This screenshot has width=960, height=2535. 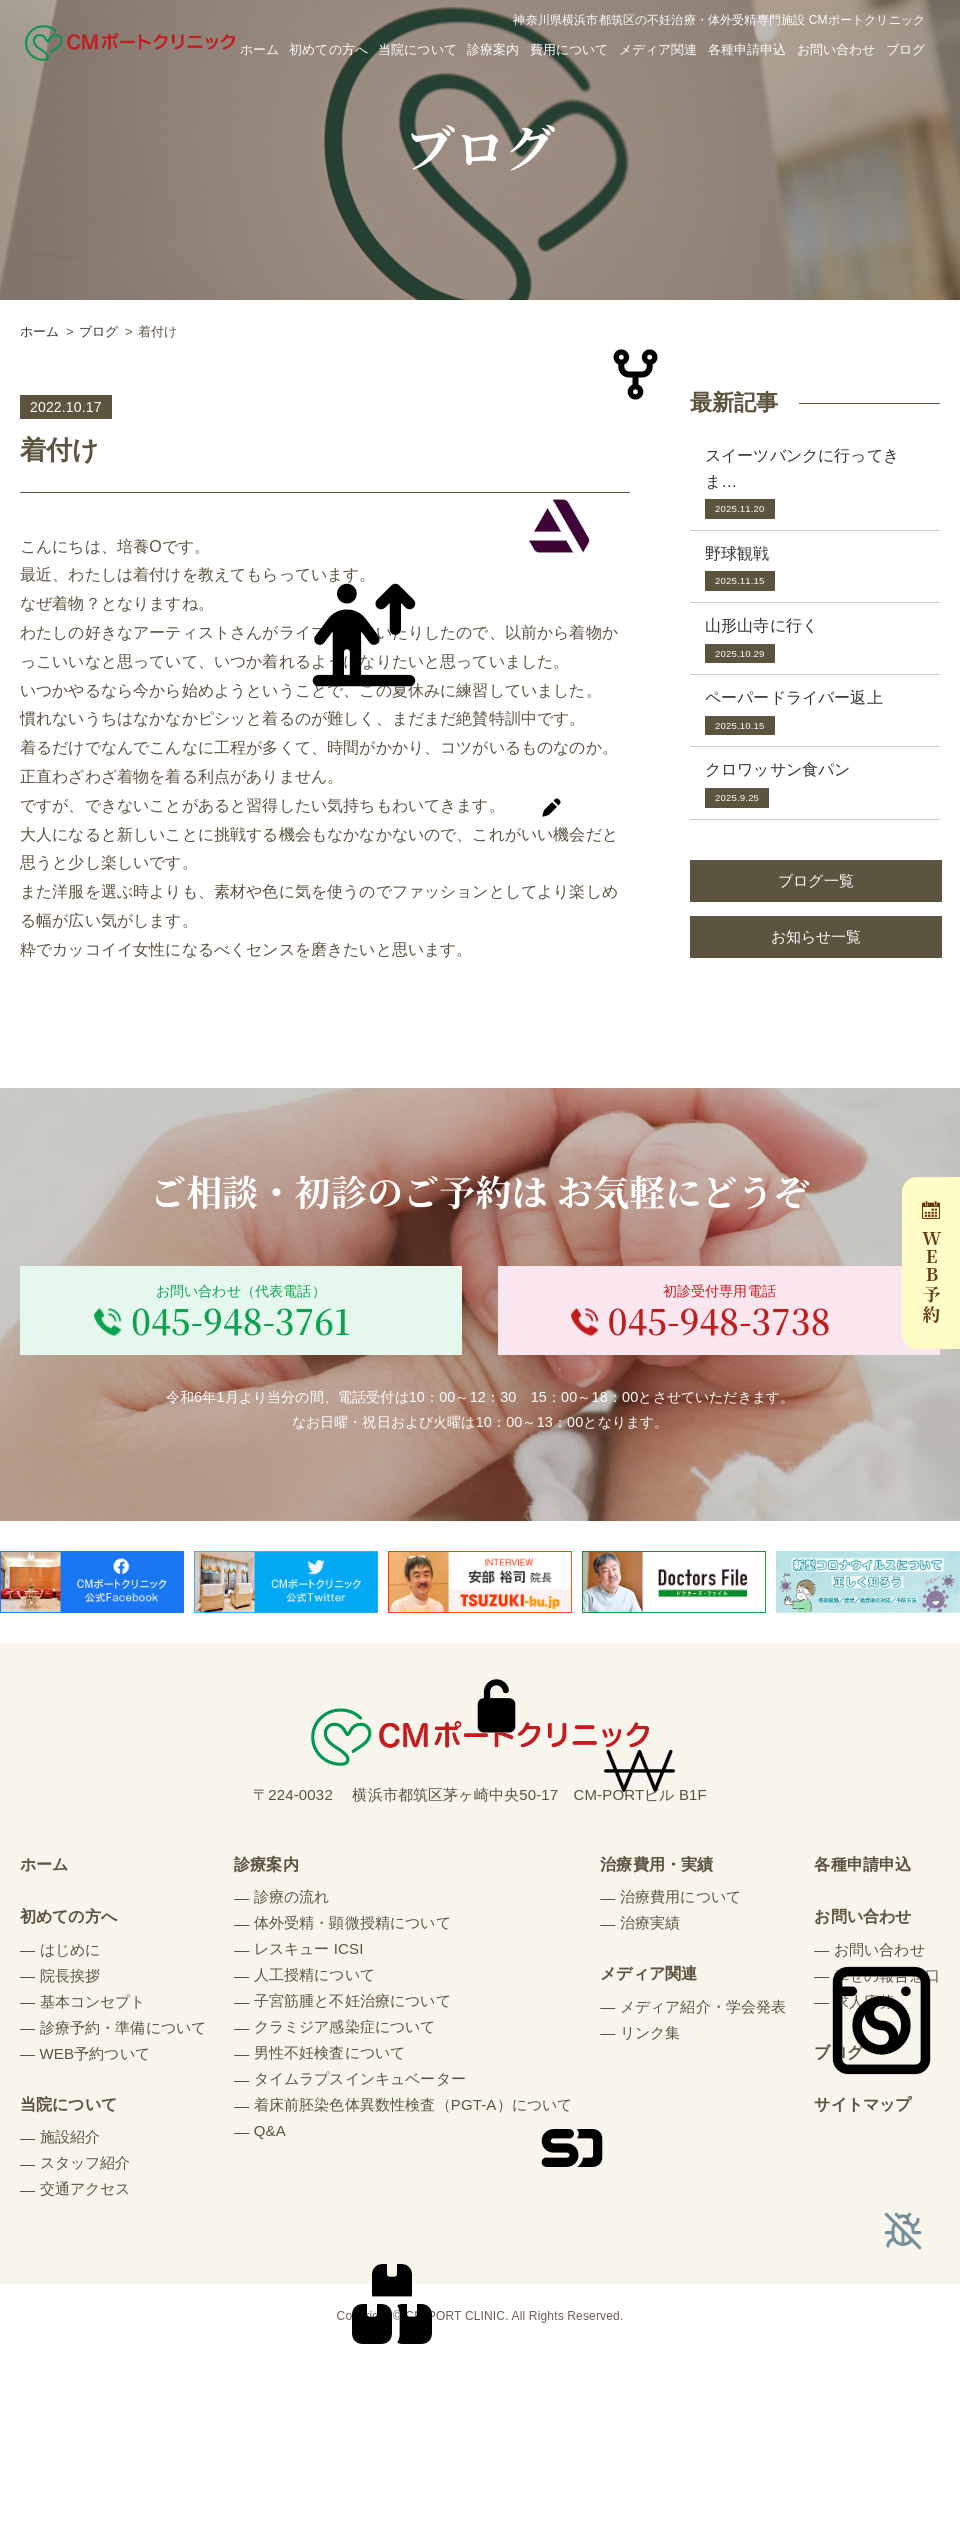 I want to click on speaker deck logo, so click(x=572, y=2148).